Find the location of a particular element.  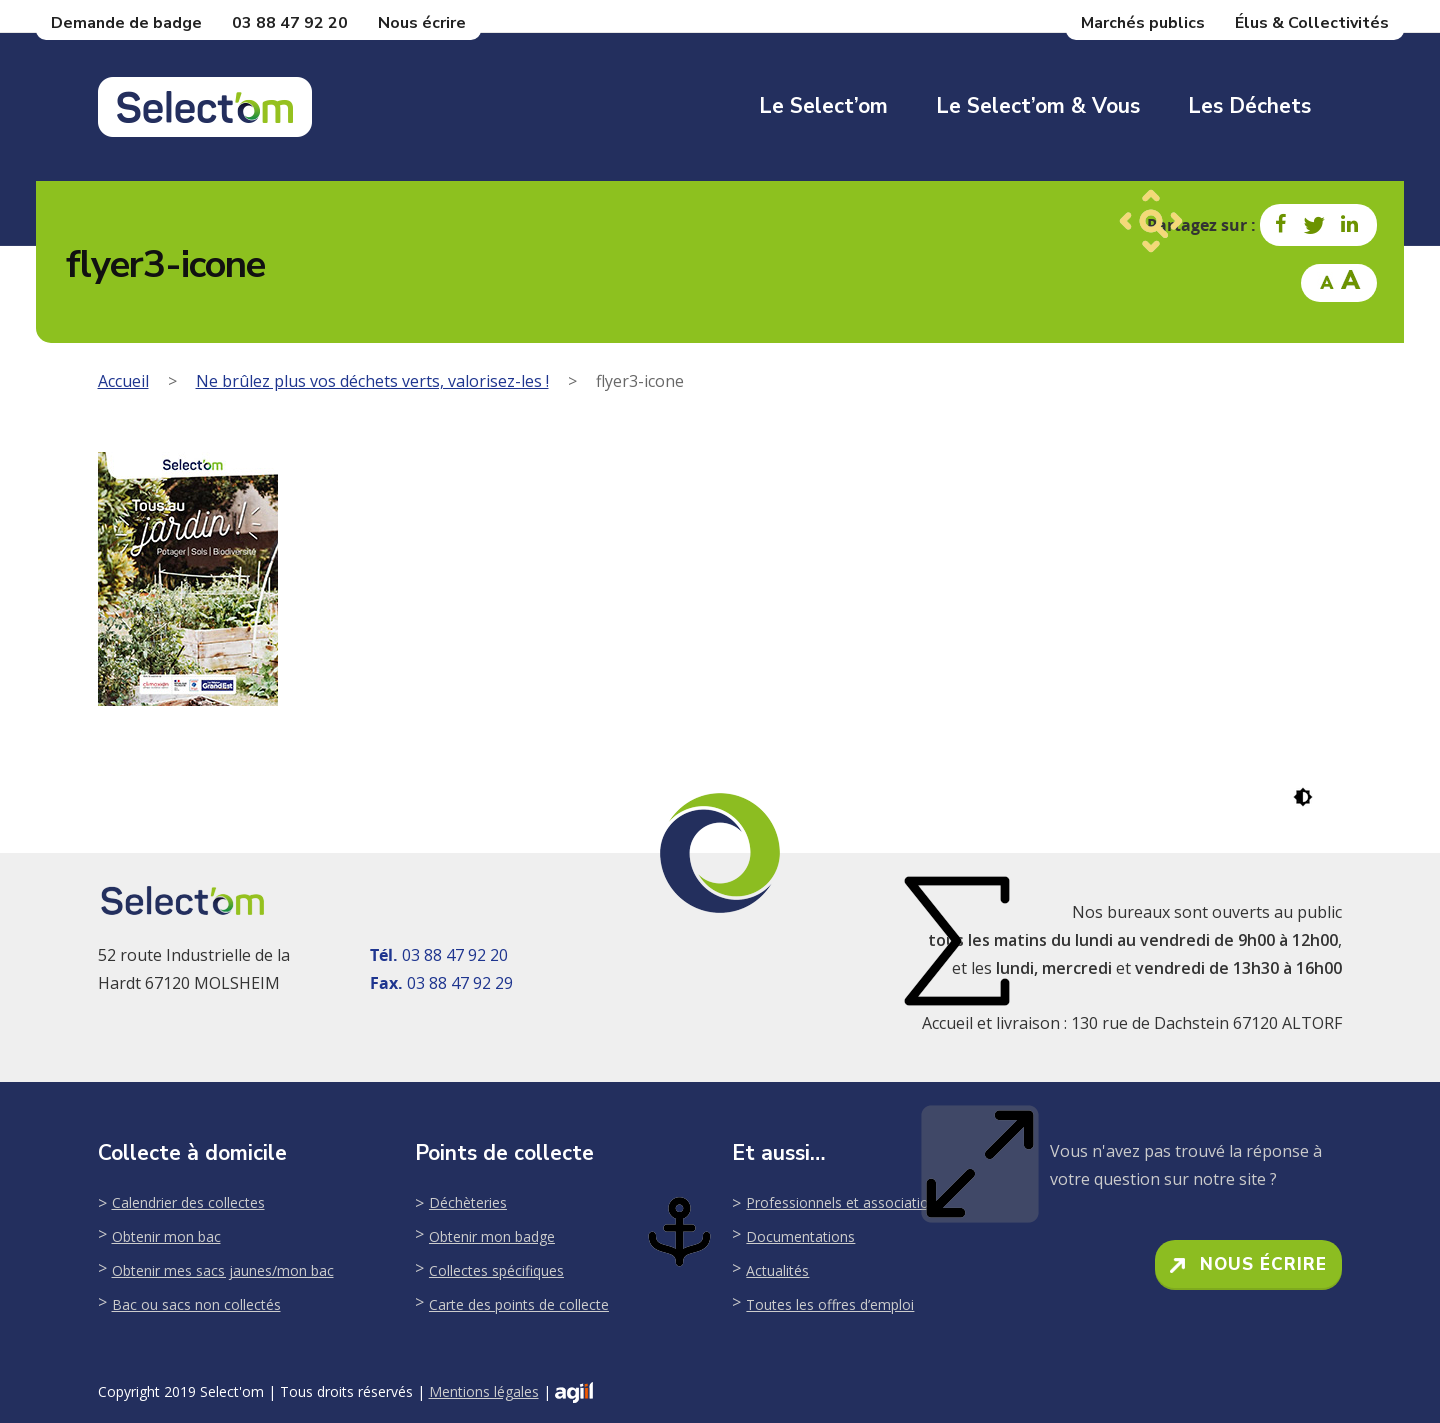

calculate sum or total is located at coordinates (957, 941).